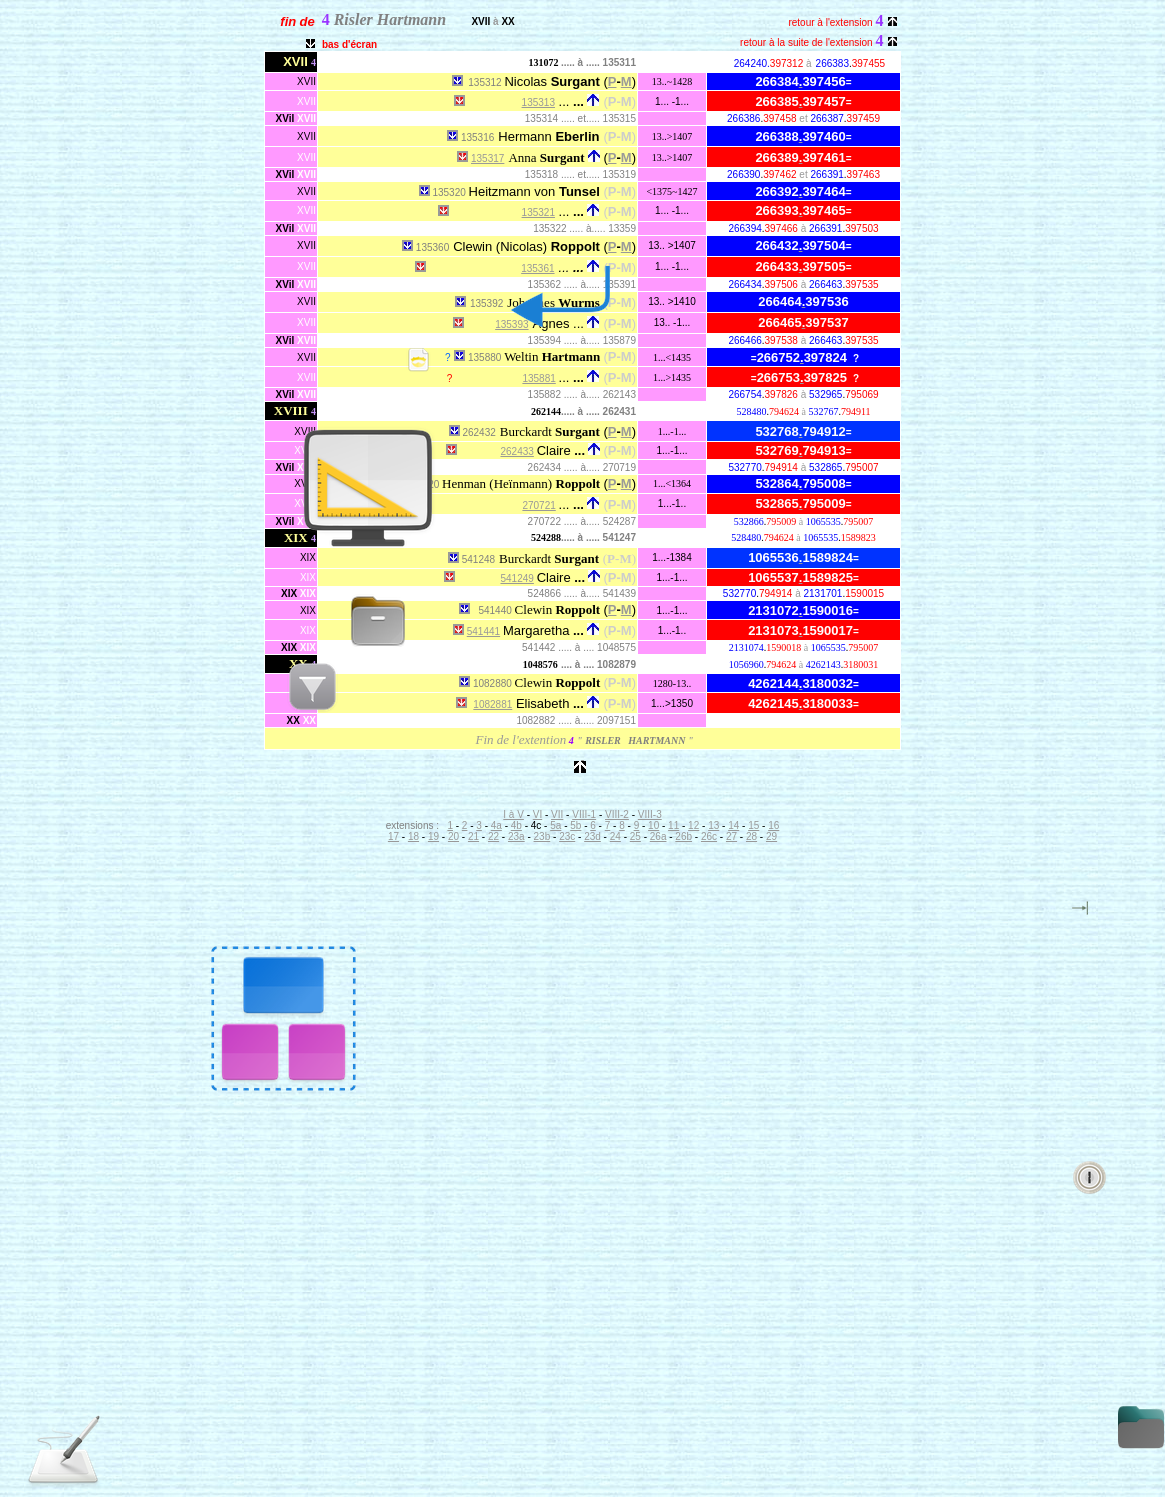  I want to click on open passwords and keys manager, so click(1089, 1177).